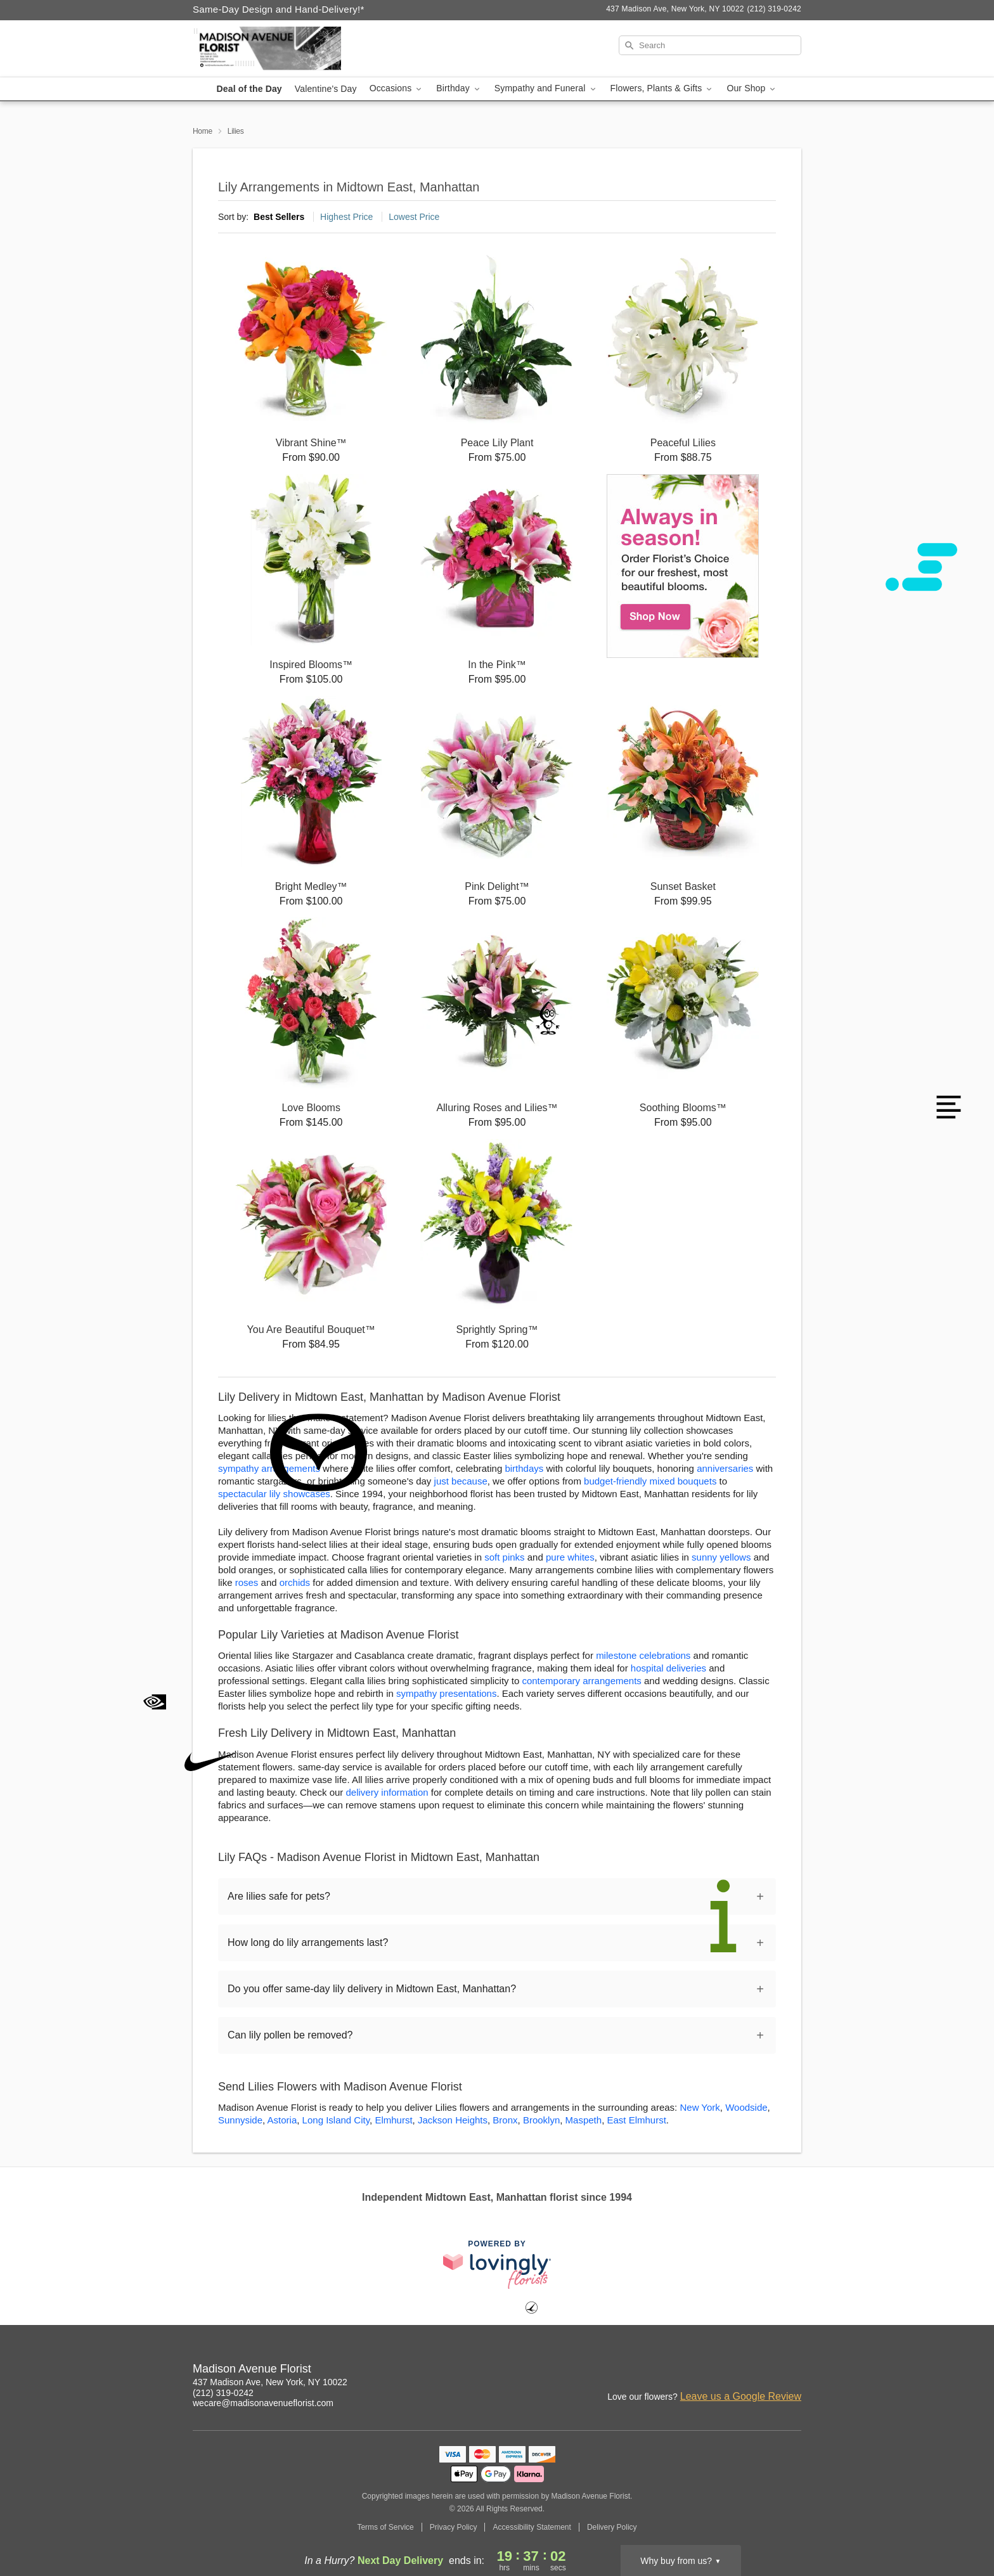  Describe the element at coordinates (155, 1702) in the screenshot. I see `nvidia brand logo` at that location.